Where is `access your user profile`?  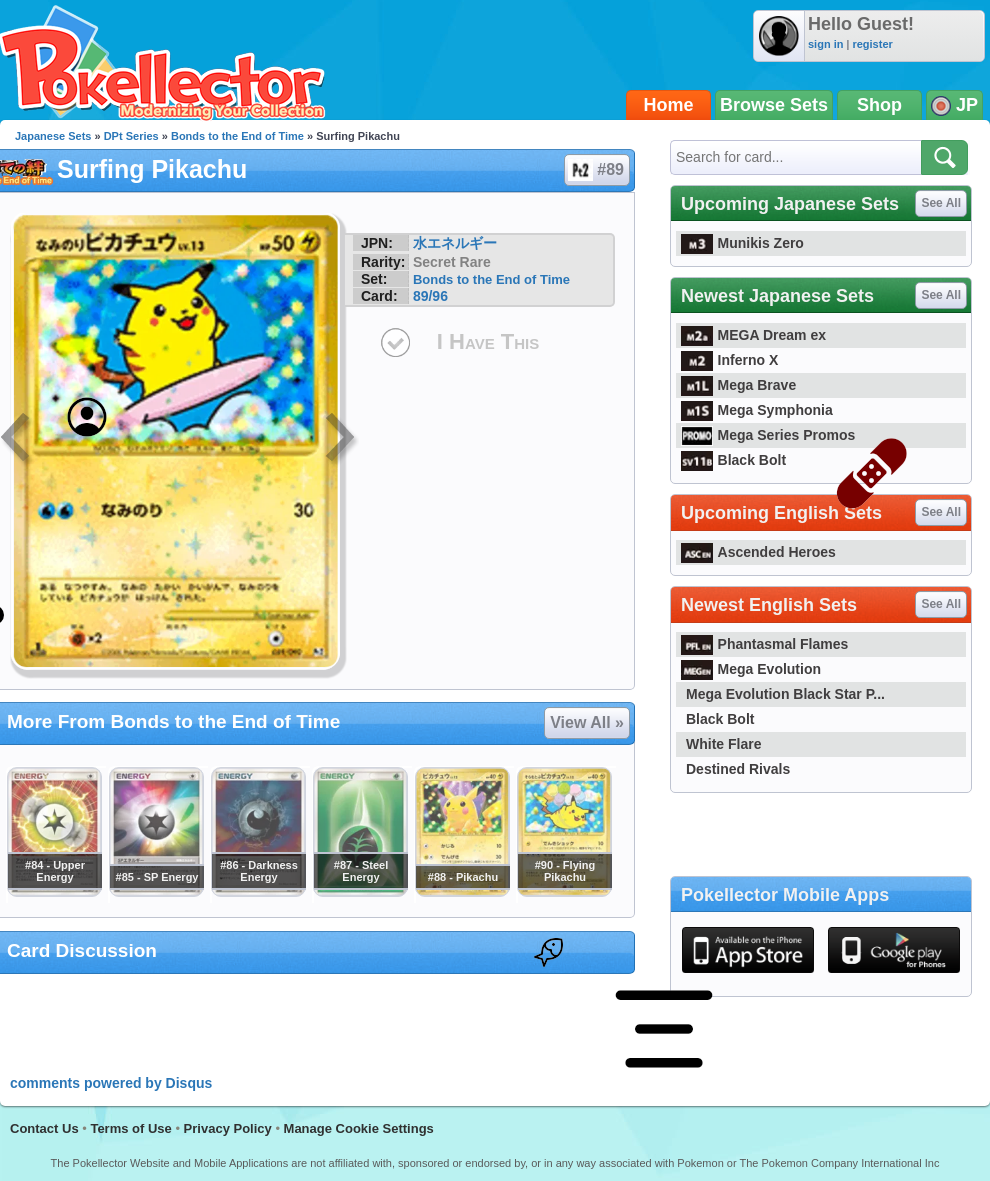 access your user profile is located at coordinates (87, 417).